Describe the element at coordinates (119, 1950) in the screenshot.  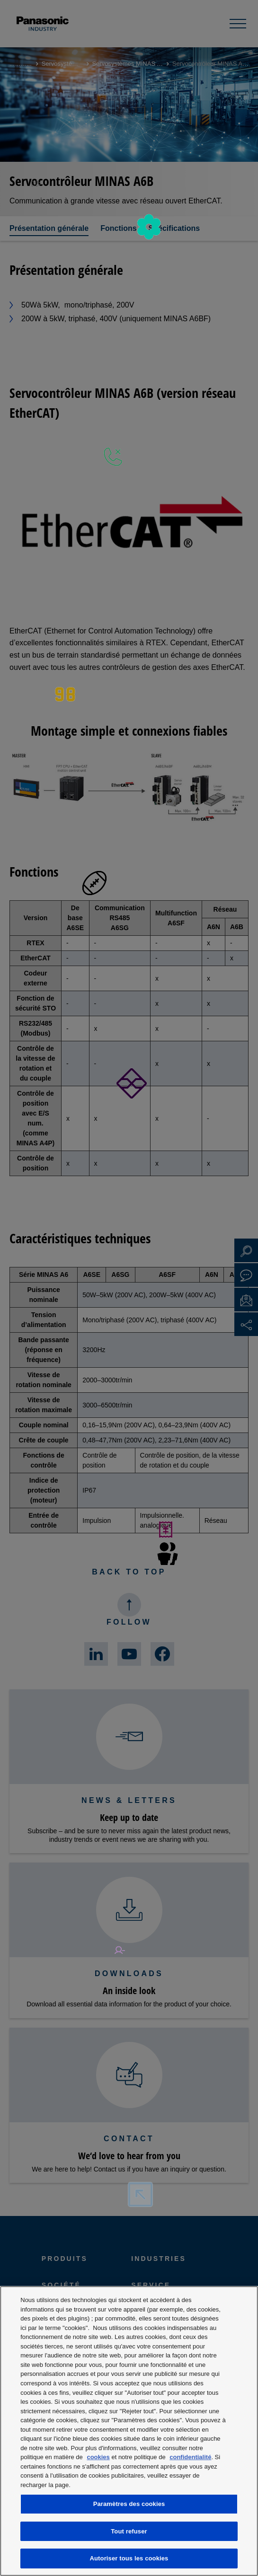
I see `remove a user or contact` at that location.